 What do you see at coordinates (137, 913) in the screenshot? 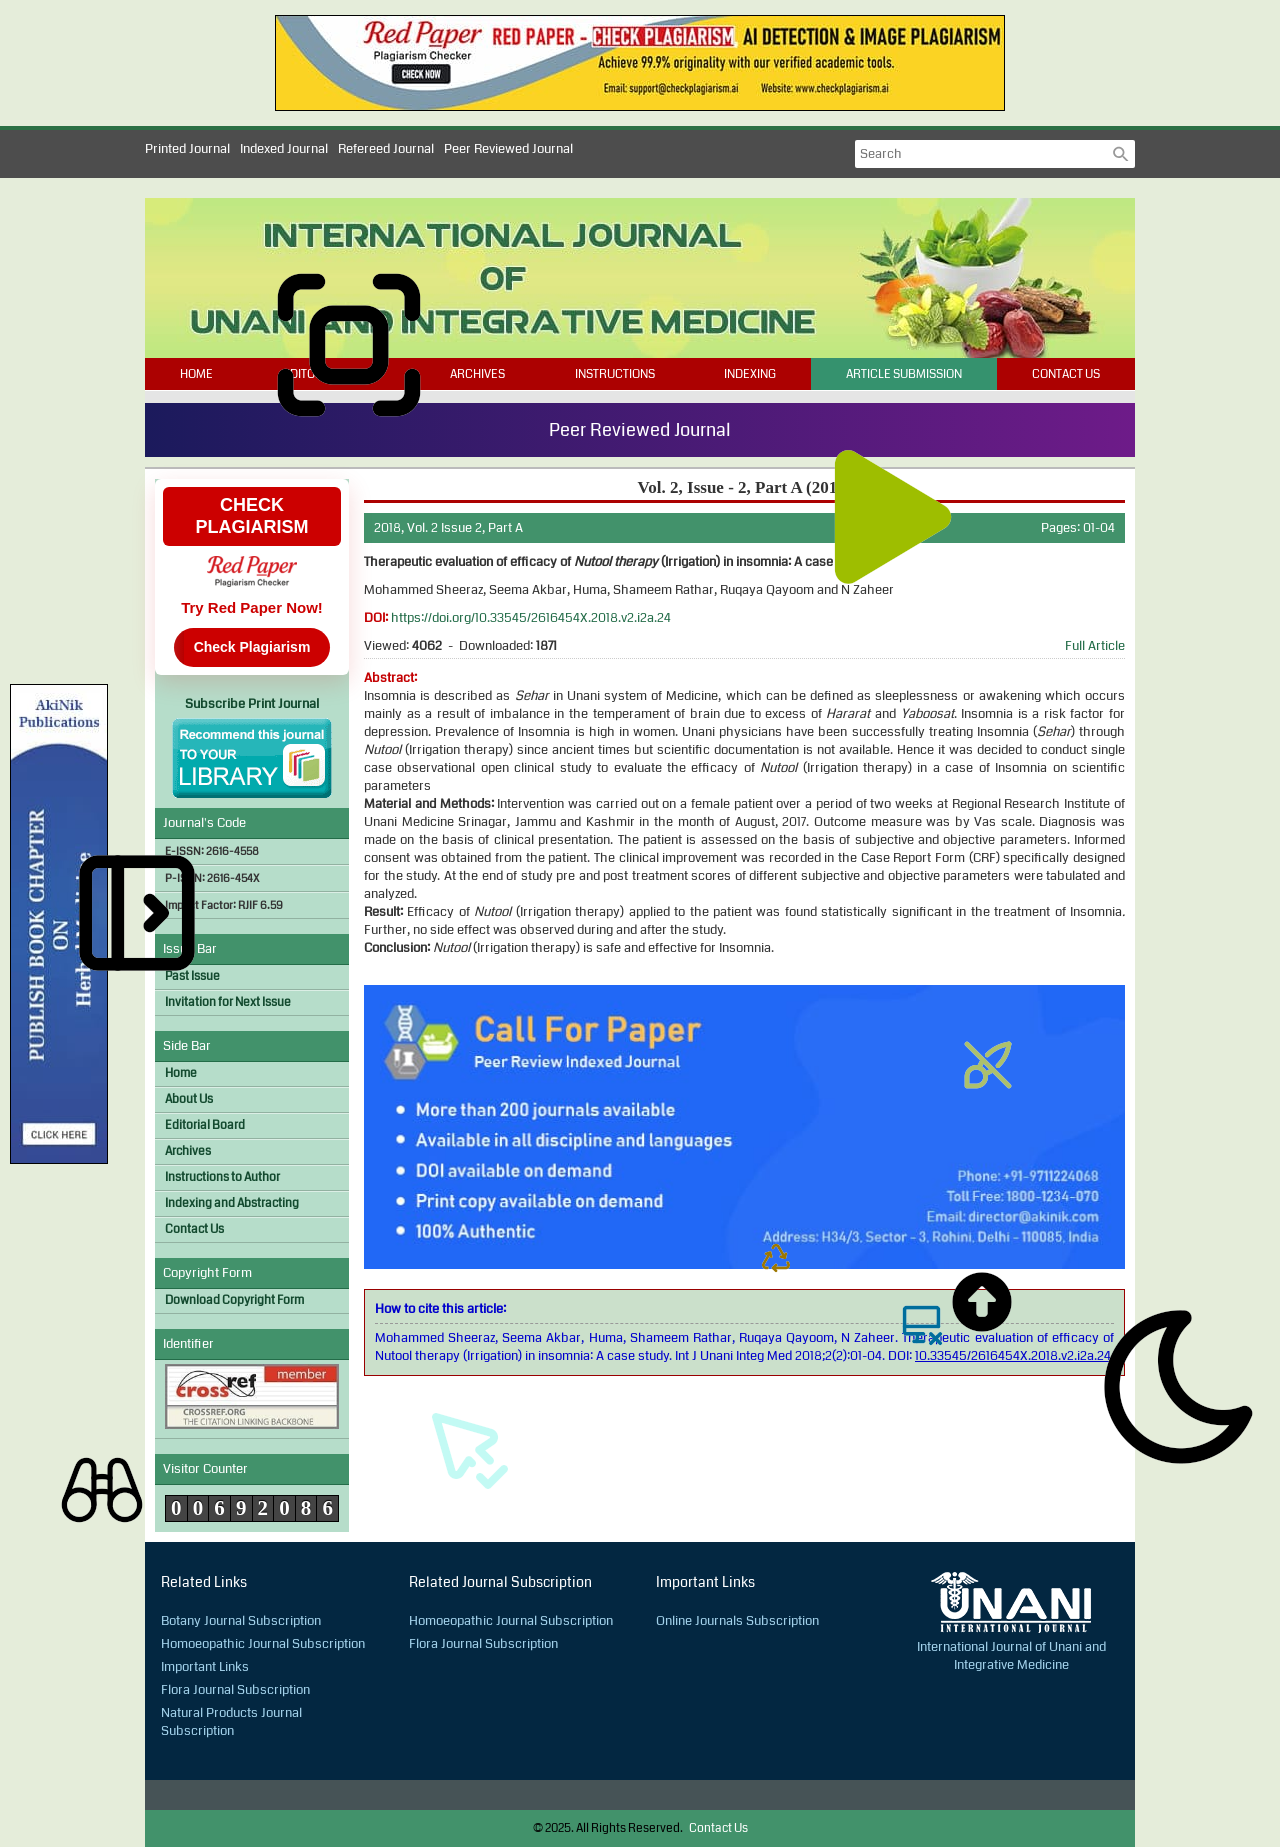
I see `expand the left sidebar` at bounding box center [137, 913].